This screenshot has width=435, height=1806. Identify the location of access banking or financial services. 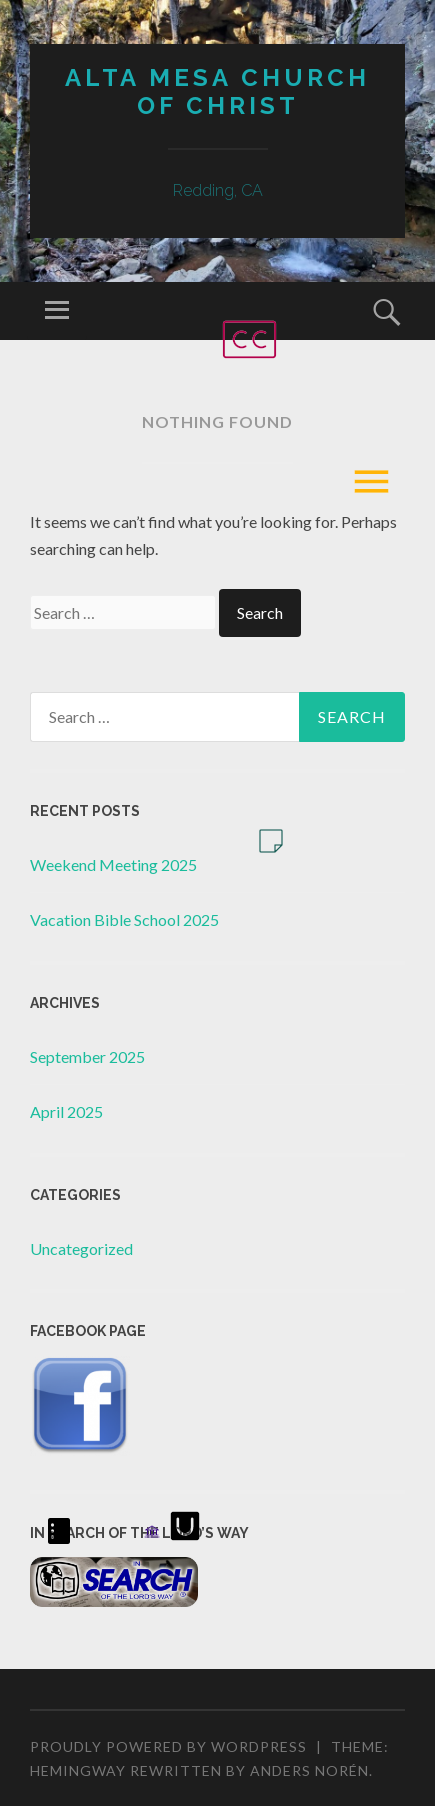
(152, 1532).